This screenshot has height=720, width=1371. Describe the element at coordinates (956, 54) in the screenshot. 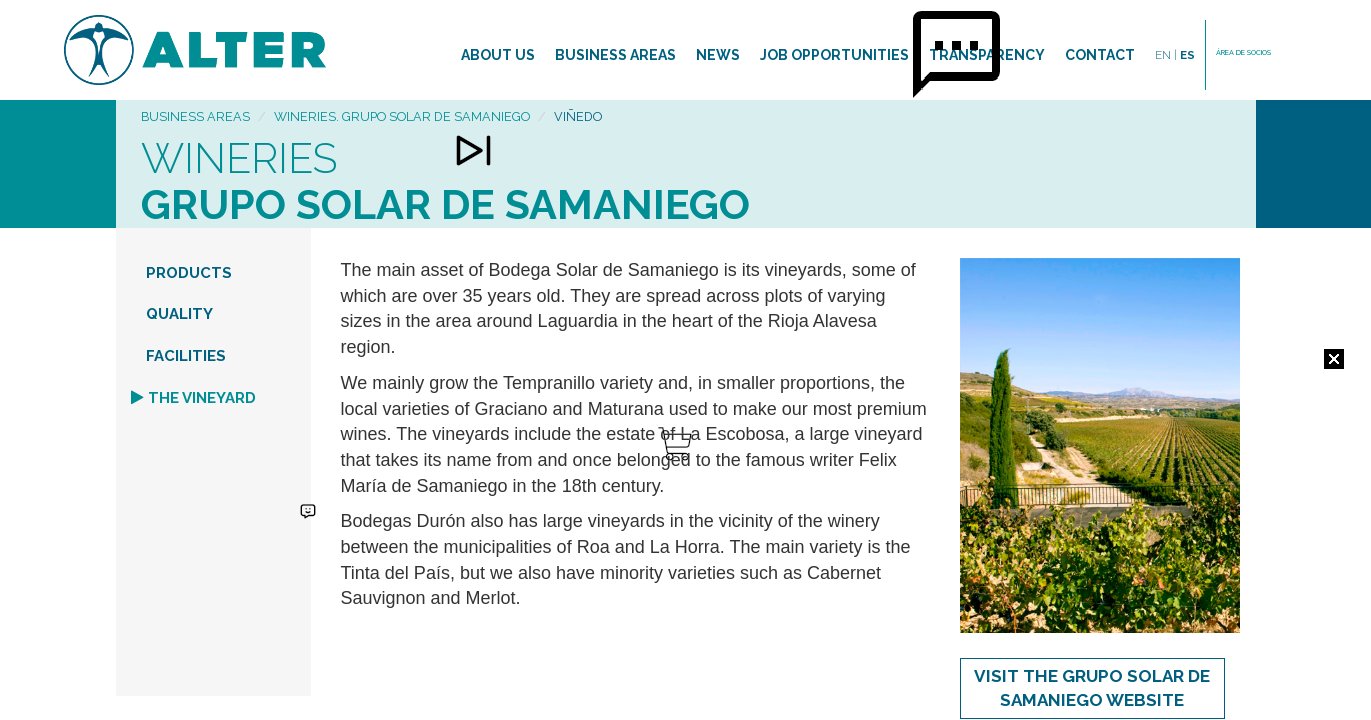

I see `open text messaging app` at that location.